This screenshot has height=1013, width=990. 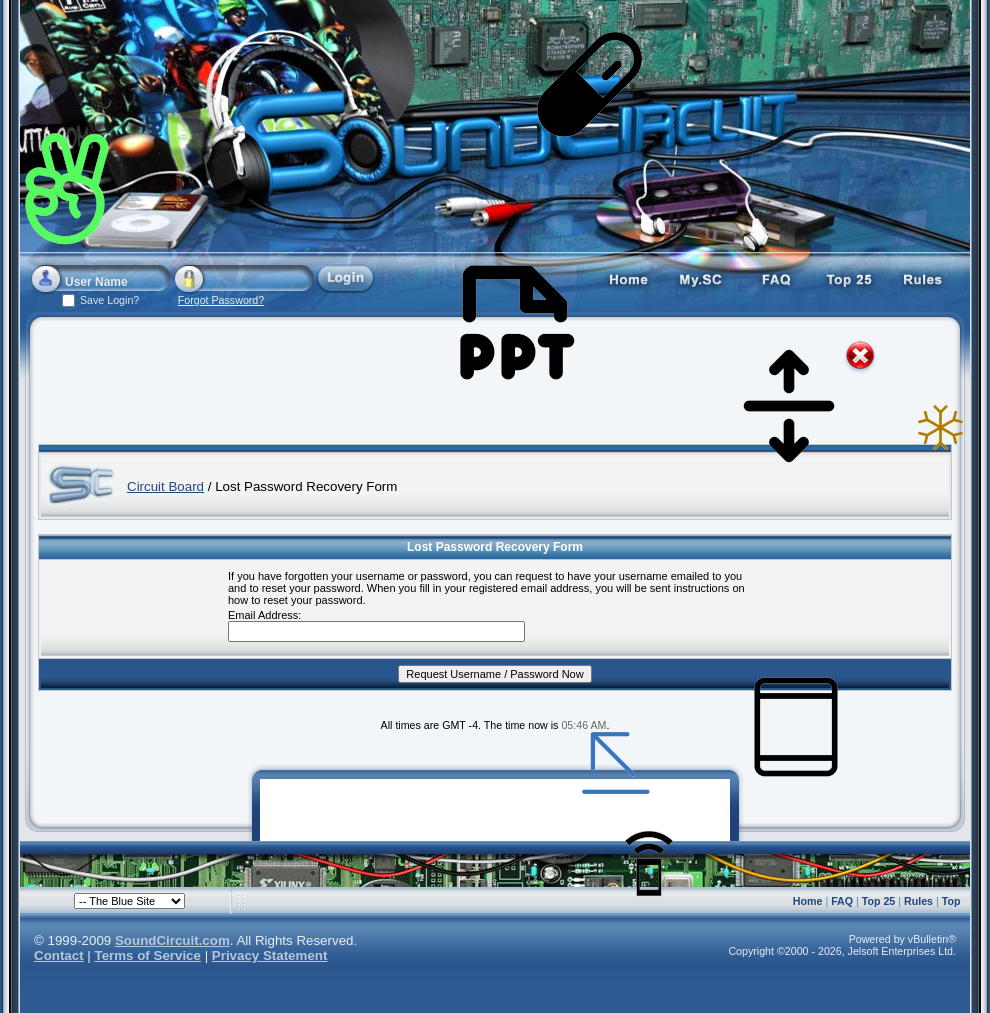 I want to click on expand content vertically, so click(x=789, y=406).